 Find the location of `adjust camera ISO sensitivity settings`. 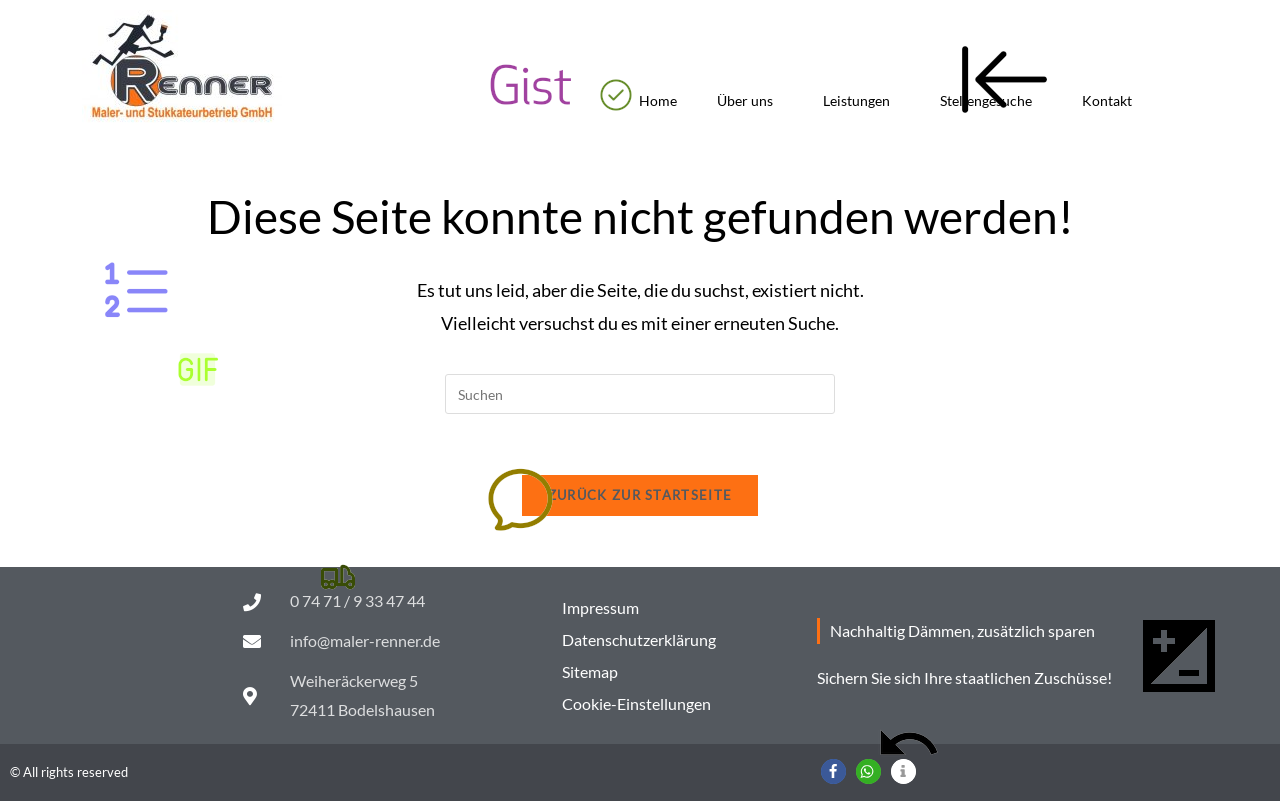

adjust camera ISO sensitivity settings is located at coordinates (1179, 656).